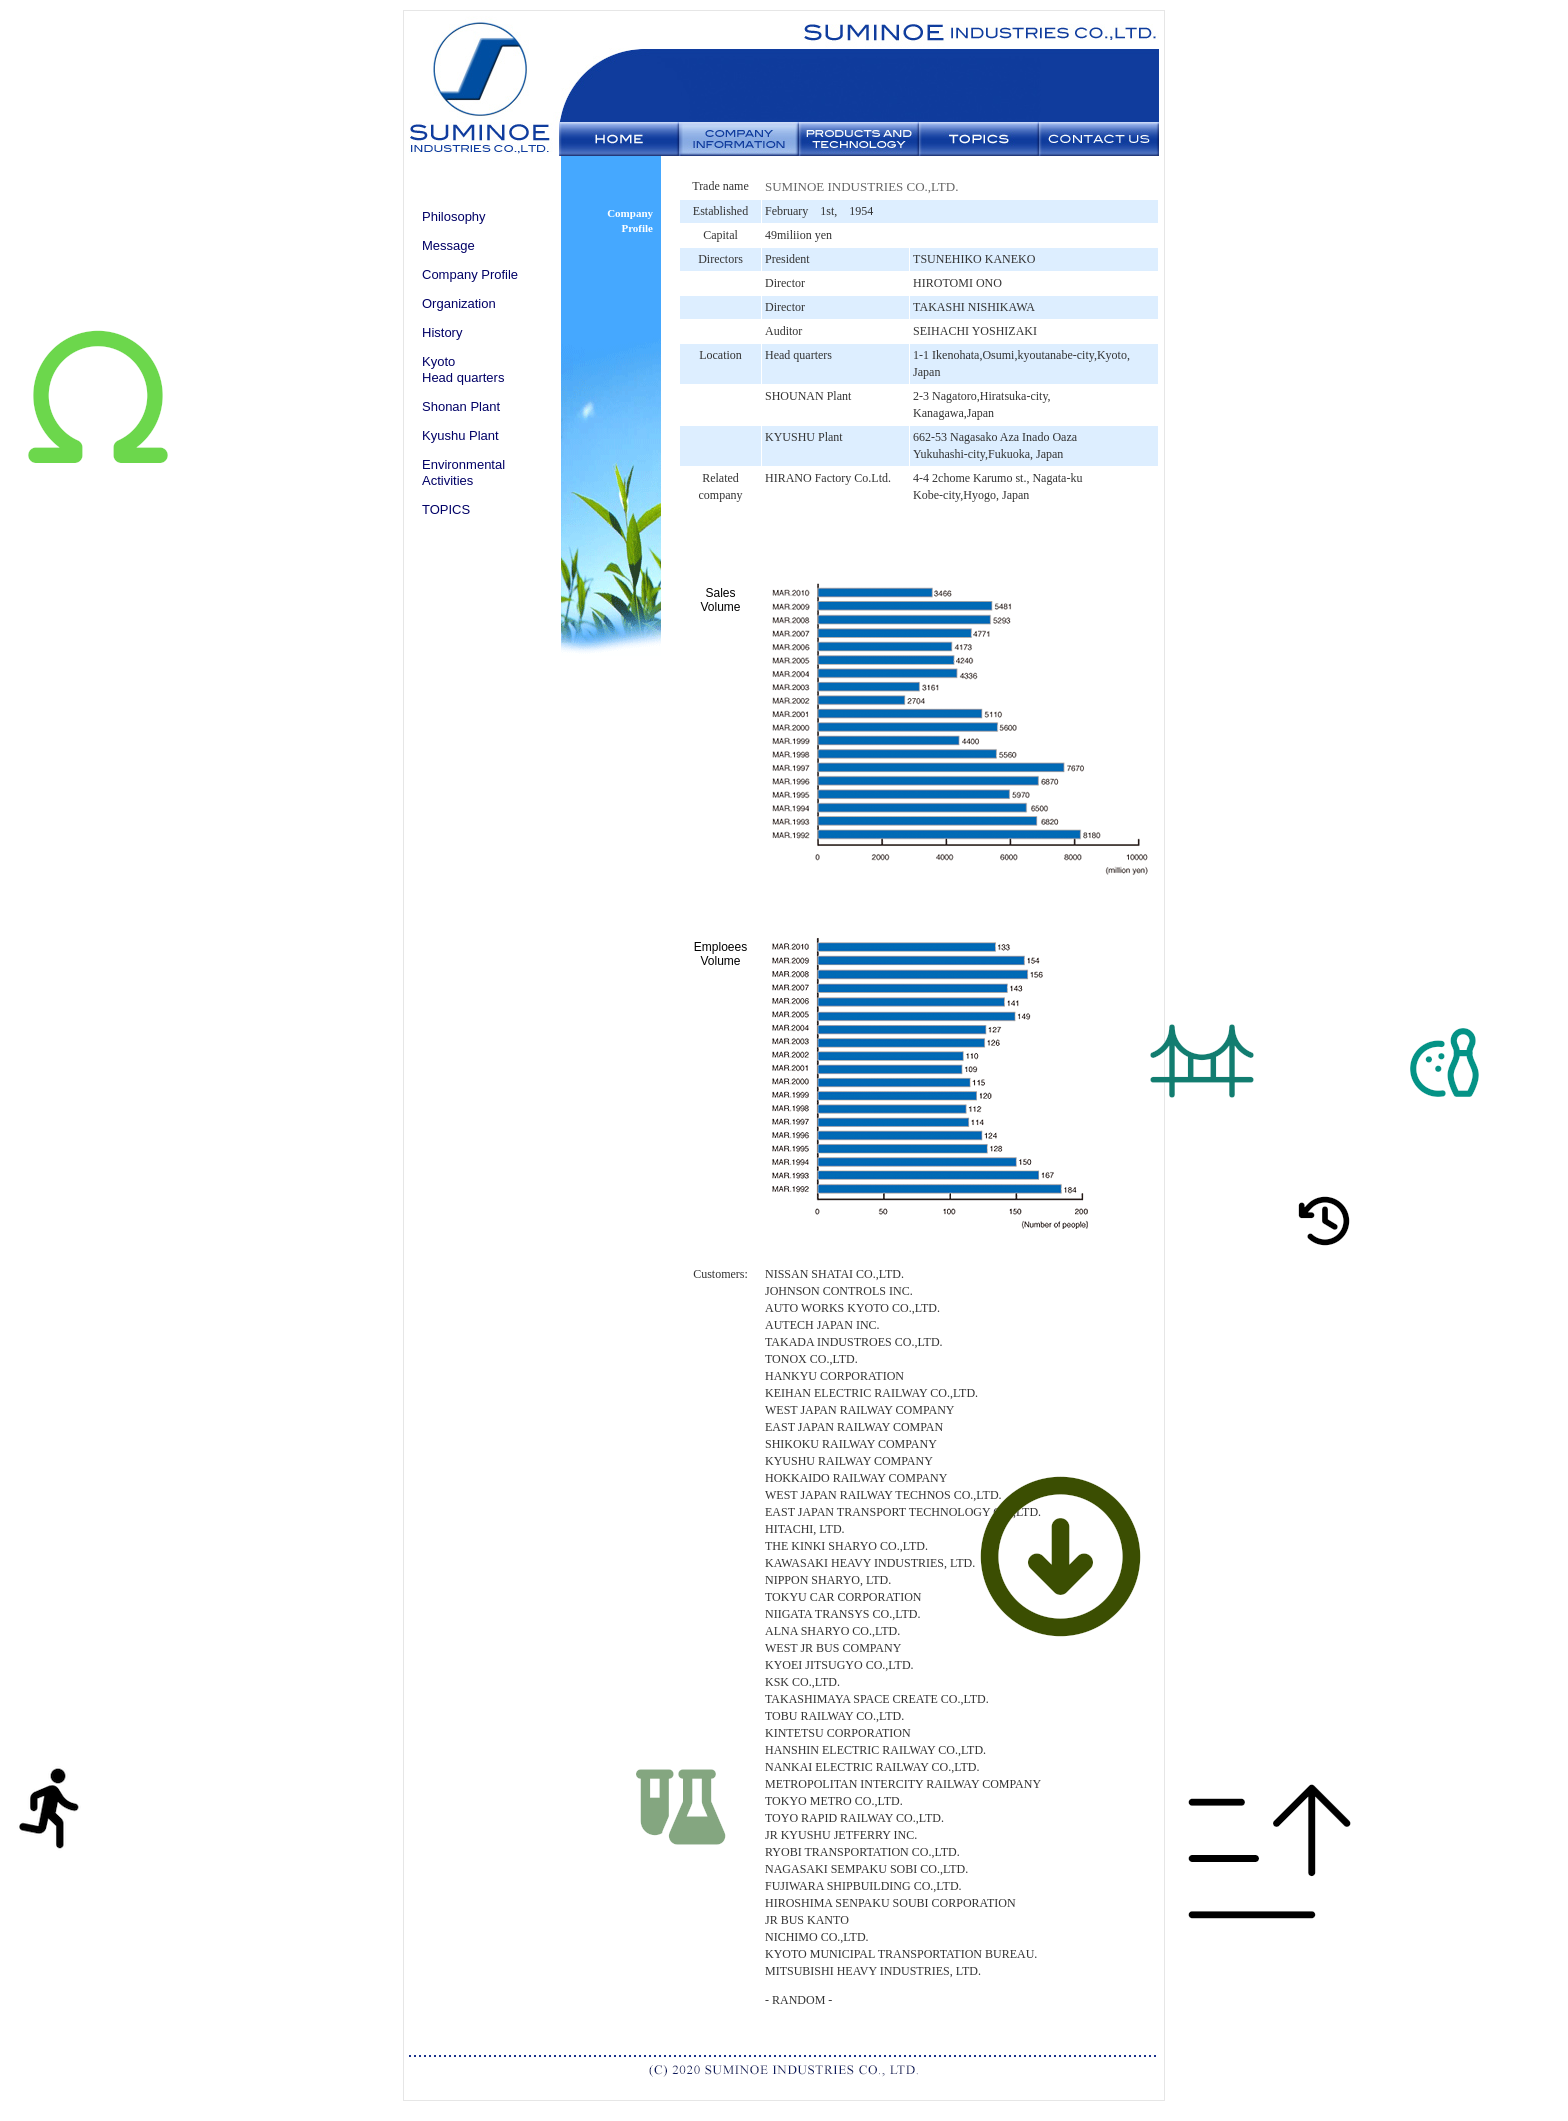 Image resolution: width=1568 pixels, height=2121 pixels. What do you see at coordinates (52, 1807) in the screenshot?
I see `access walking or running directions` at bounding box center [52, 1807].